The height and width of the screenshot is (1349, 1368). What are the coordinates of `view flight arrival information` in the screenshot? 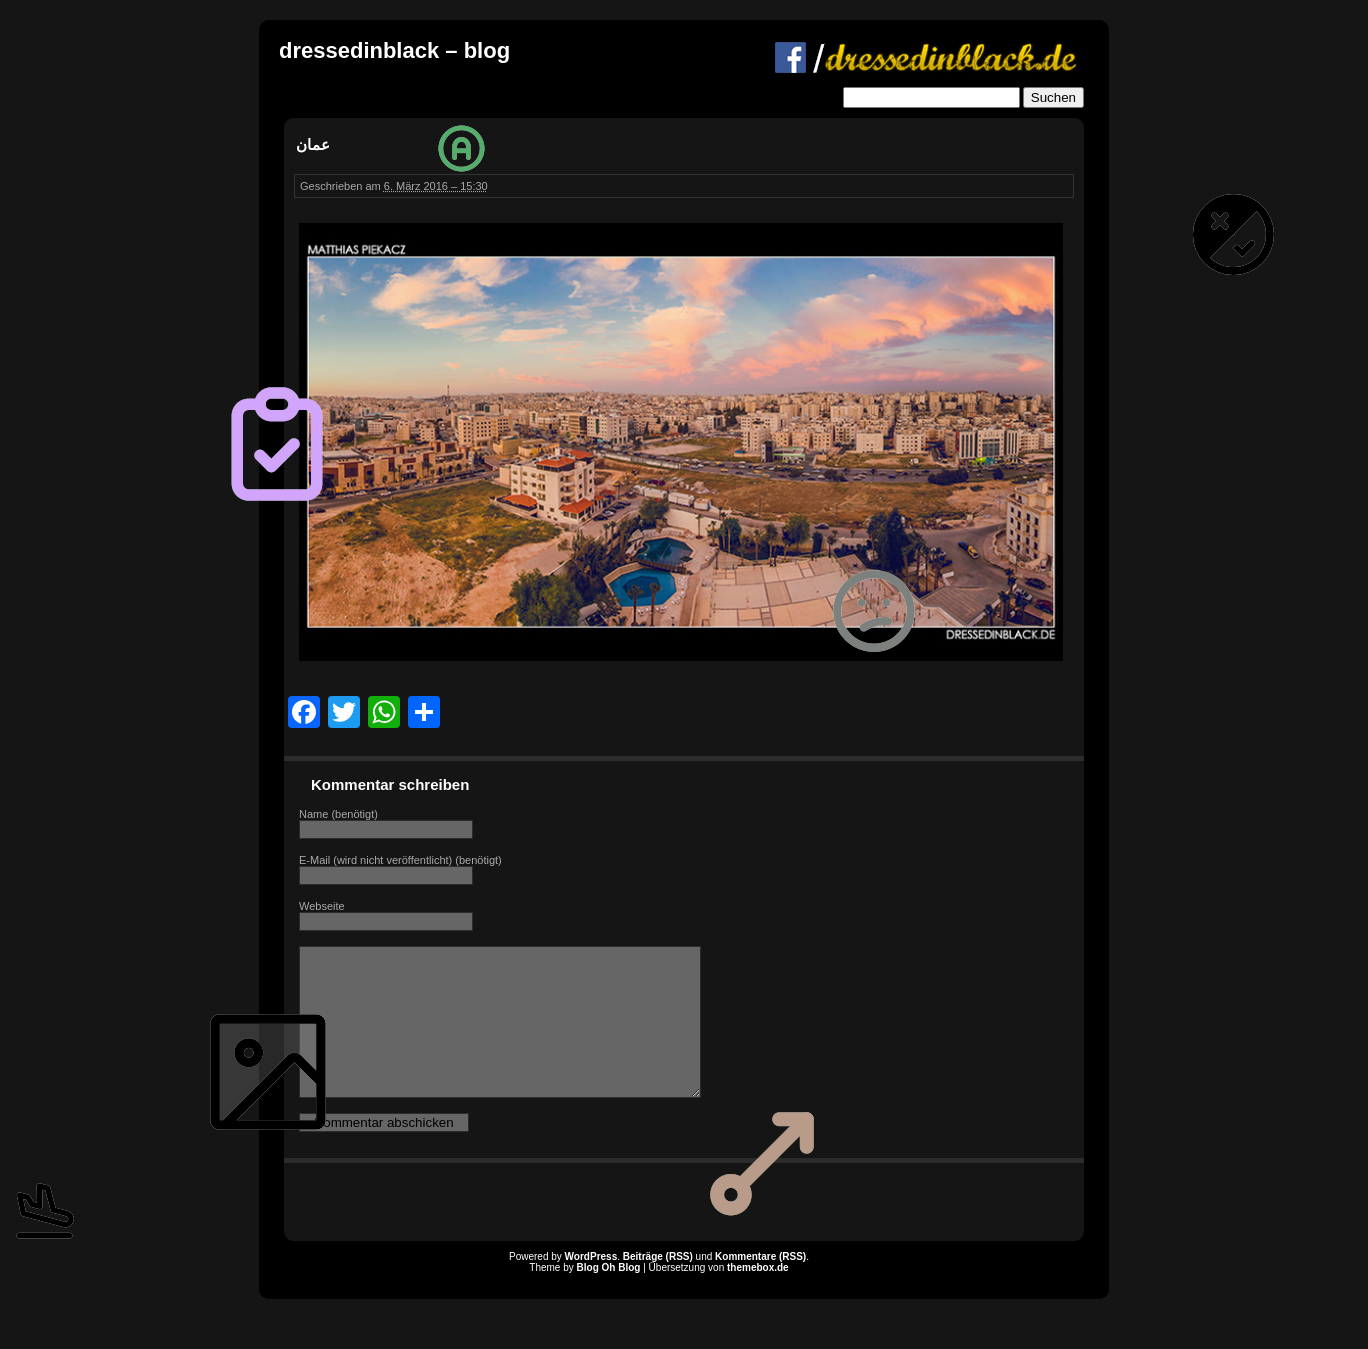 It's located at (44, 1210).